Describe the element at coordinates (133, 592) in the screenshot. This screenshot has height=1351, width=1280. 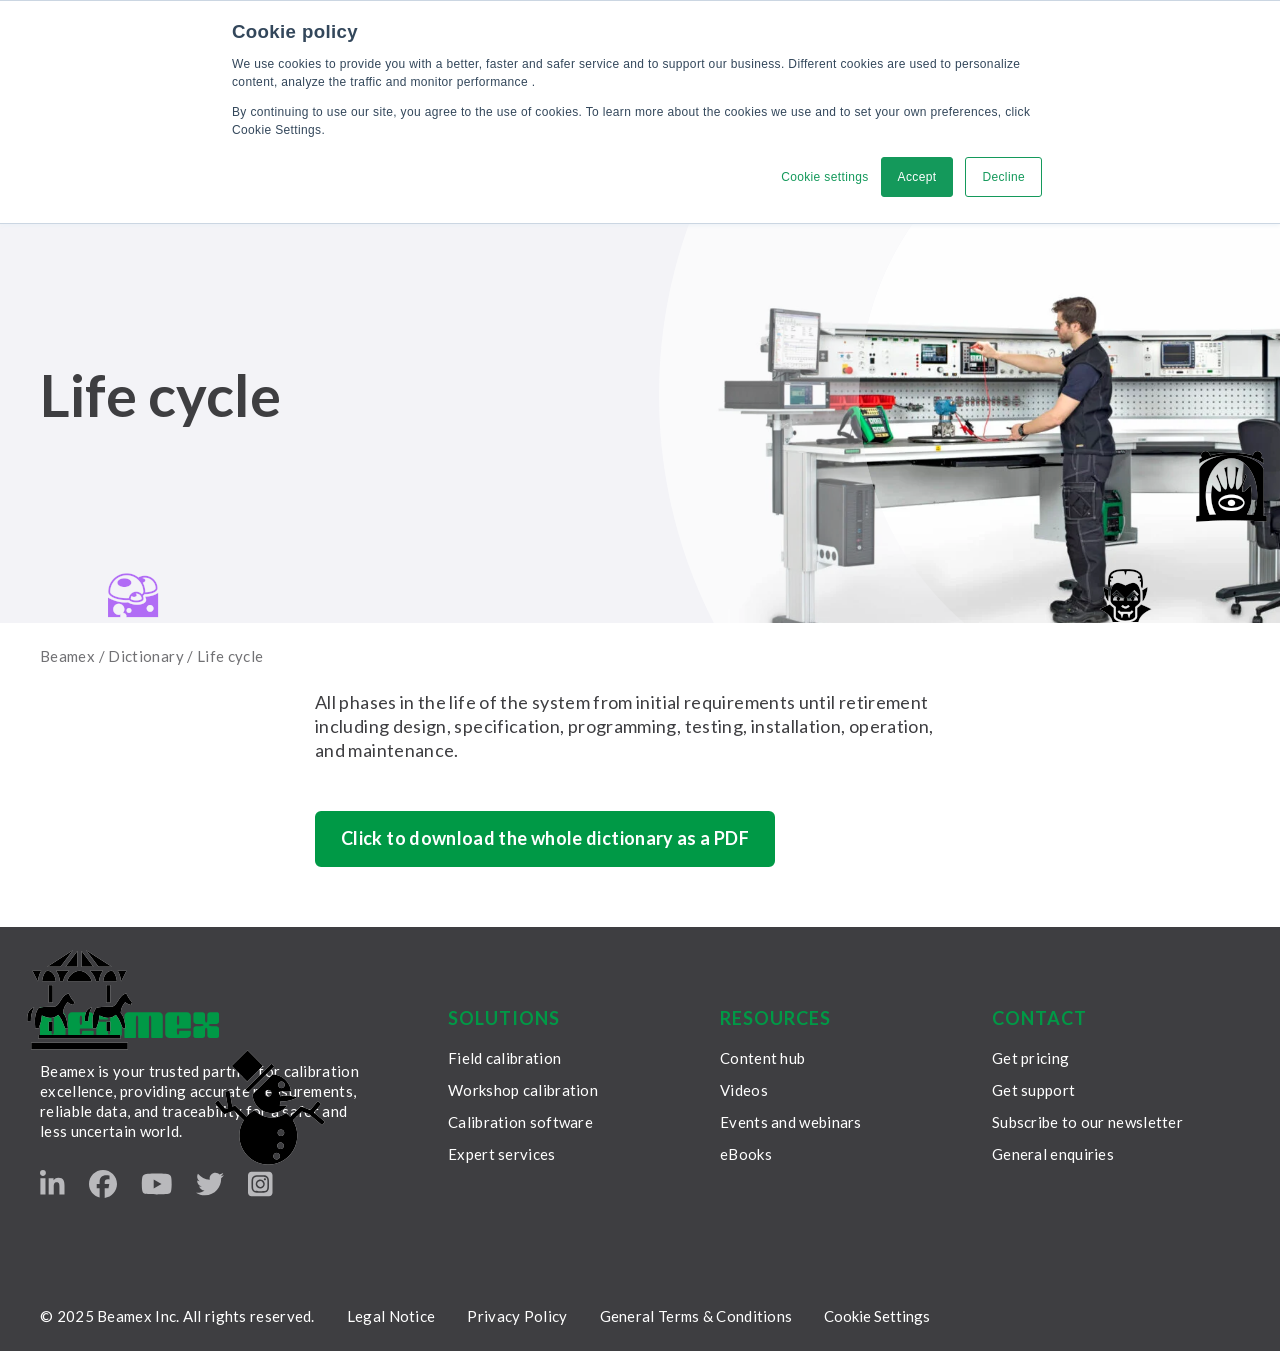
I see `indicates a brewing or crafting process in progress` at that location.